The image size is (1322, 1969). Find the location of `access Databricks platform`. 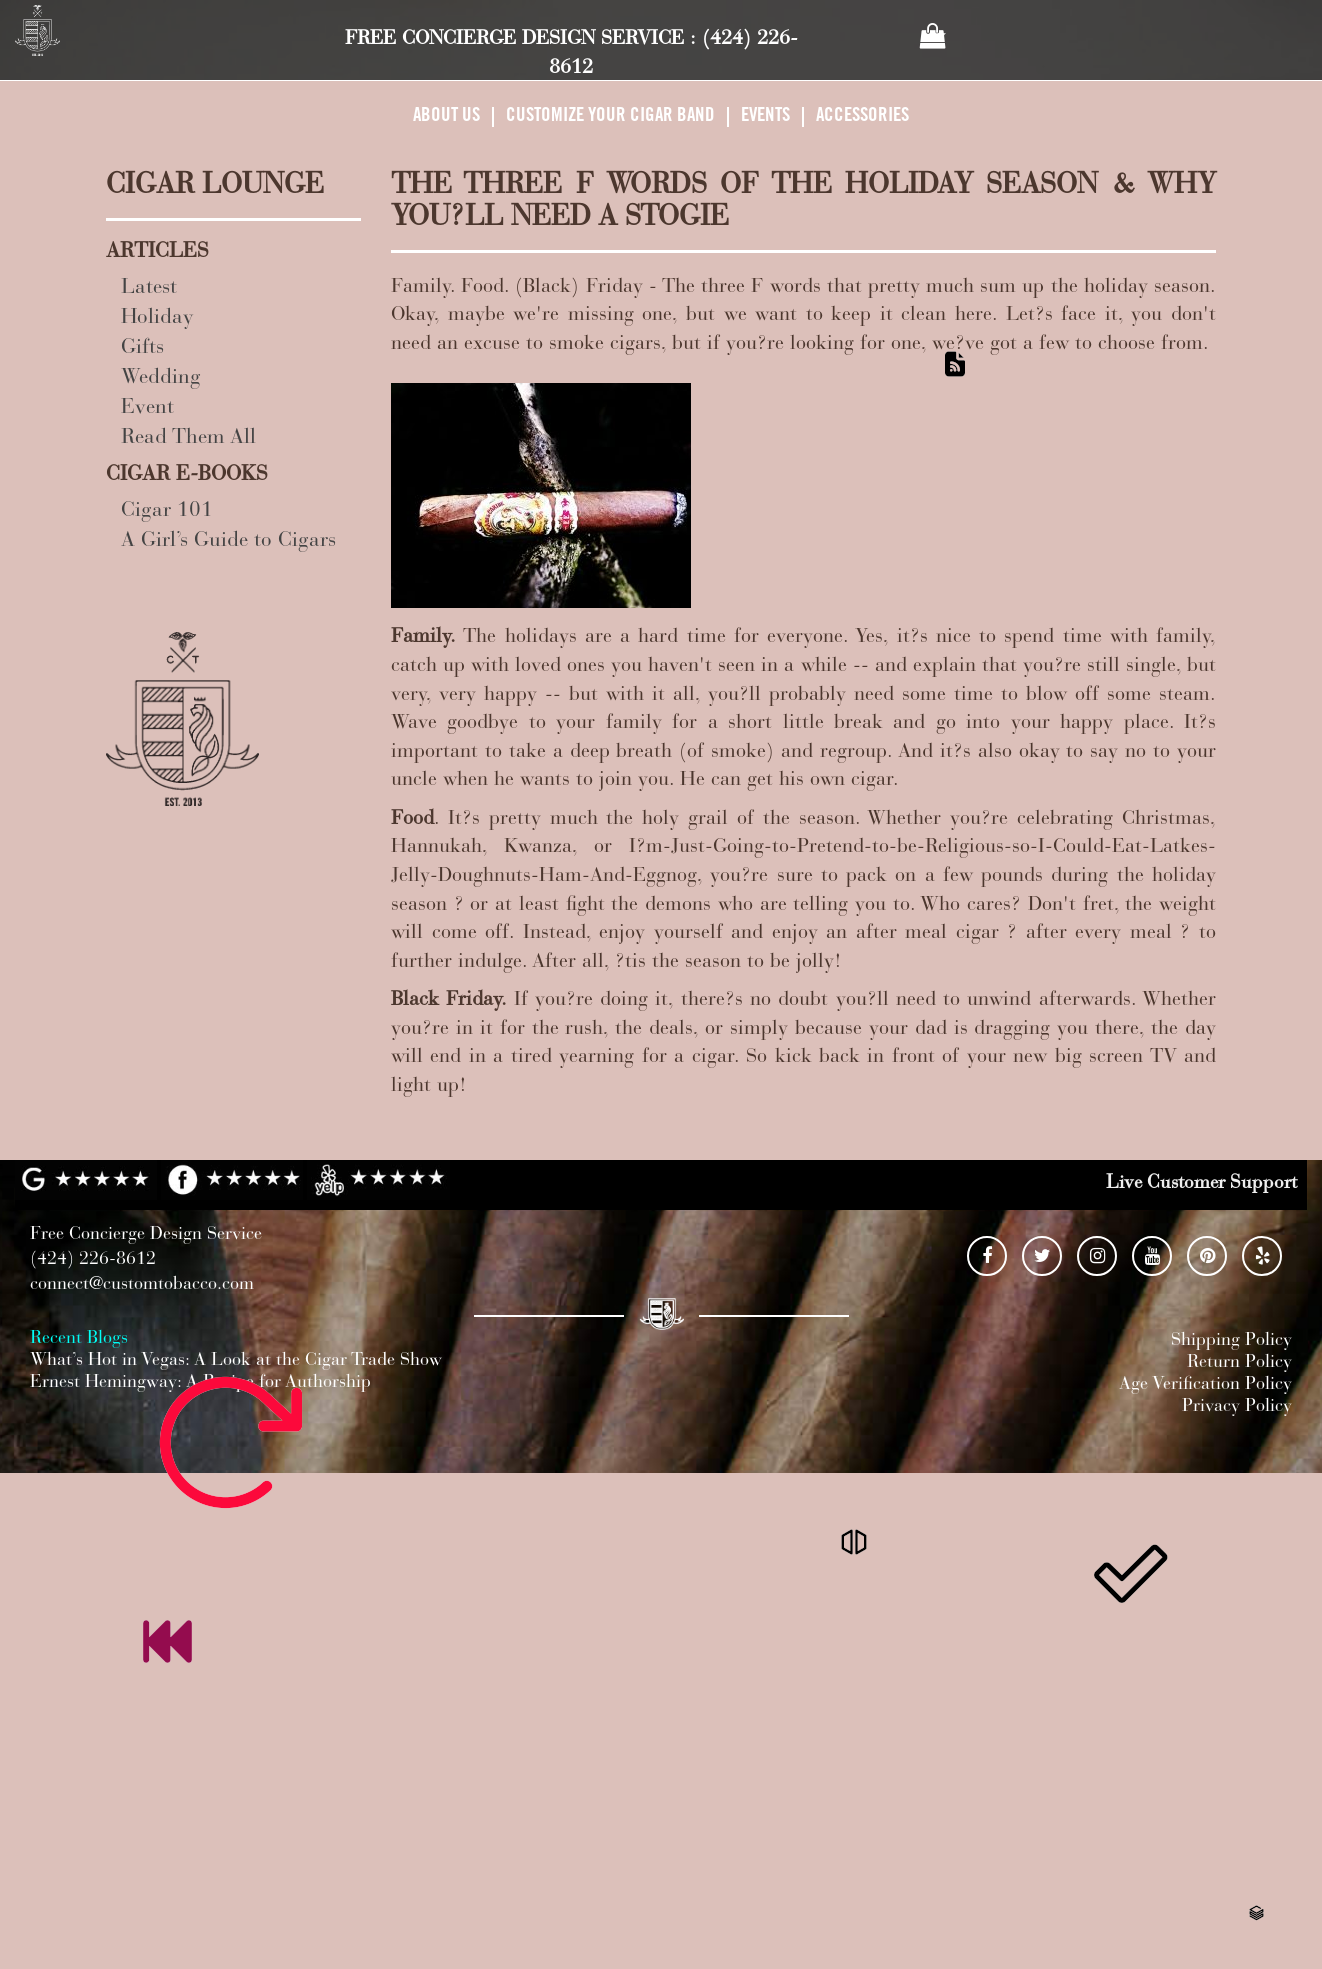

access Databricks platform is located at coordinates (1256, 1912).